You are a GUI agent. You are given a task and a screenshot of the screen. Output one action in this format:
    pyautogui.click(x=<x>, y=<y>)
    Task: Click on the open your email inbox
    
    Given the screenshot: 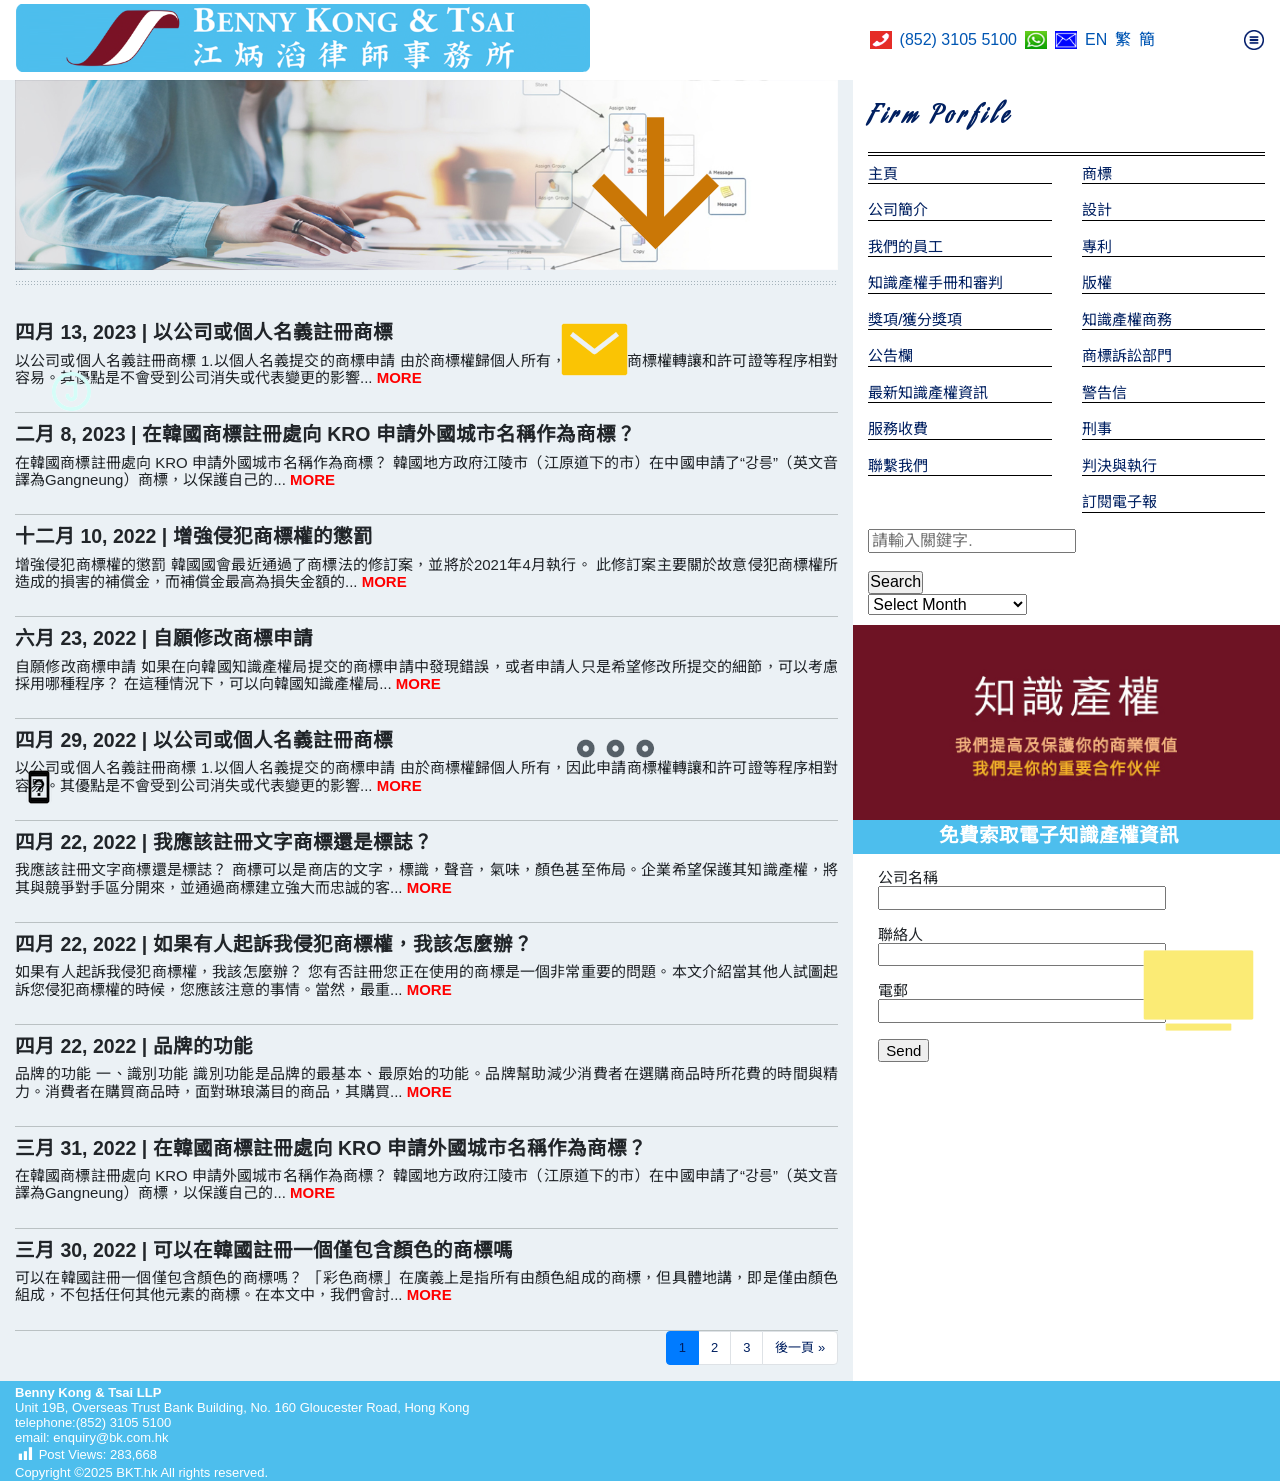 What is the action you would take?
    pyautogui.click(x=594, y=349)
    